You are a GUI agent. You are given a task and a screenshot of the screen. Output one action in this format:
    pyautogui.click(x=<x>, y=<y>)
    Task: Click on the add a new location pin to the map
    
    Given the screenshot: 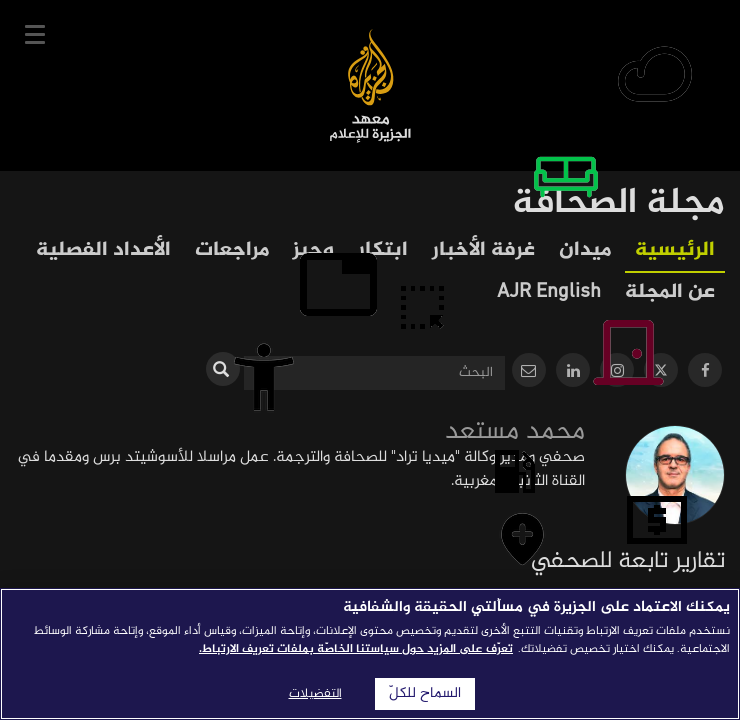 What is the action you would take?
    pyautogui.click(x=522, y=539)
    